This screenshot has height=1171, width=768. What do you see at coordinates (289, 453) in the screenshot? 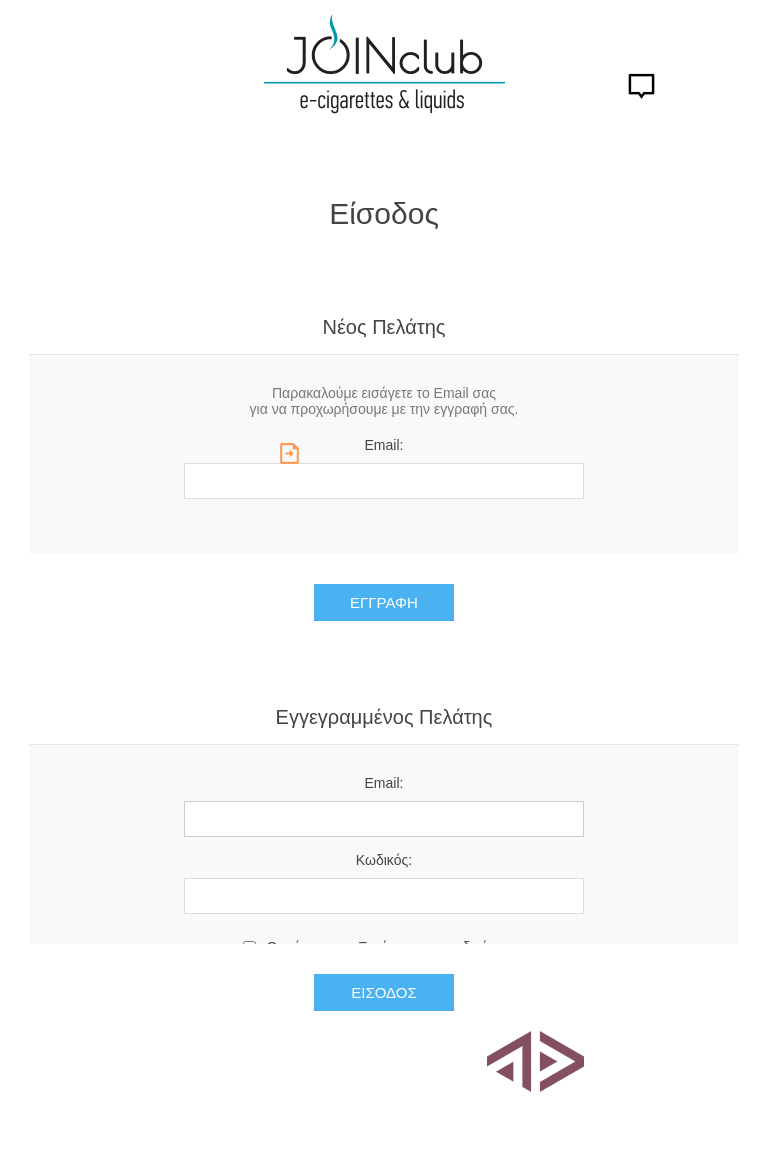
I see `transfer or export a file` at bounding box center [289, 453].